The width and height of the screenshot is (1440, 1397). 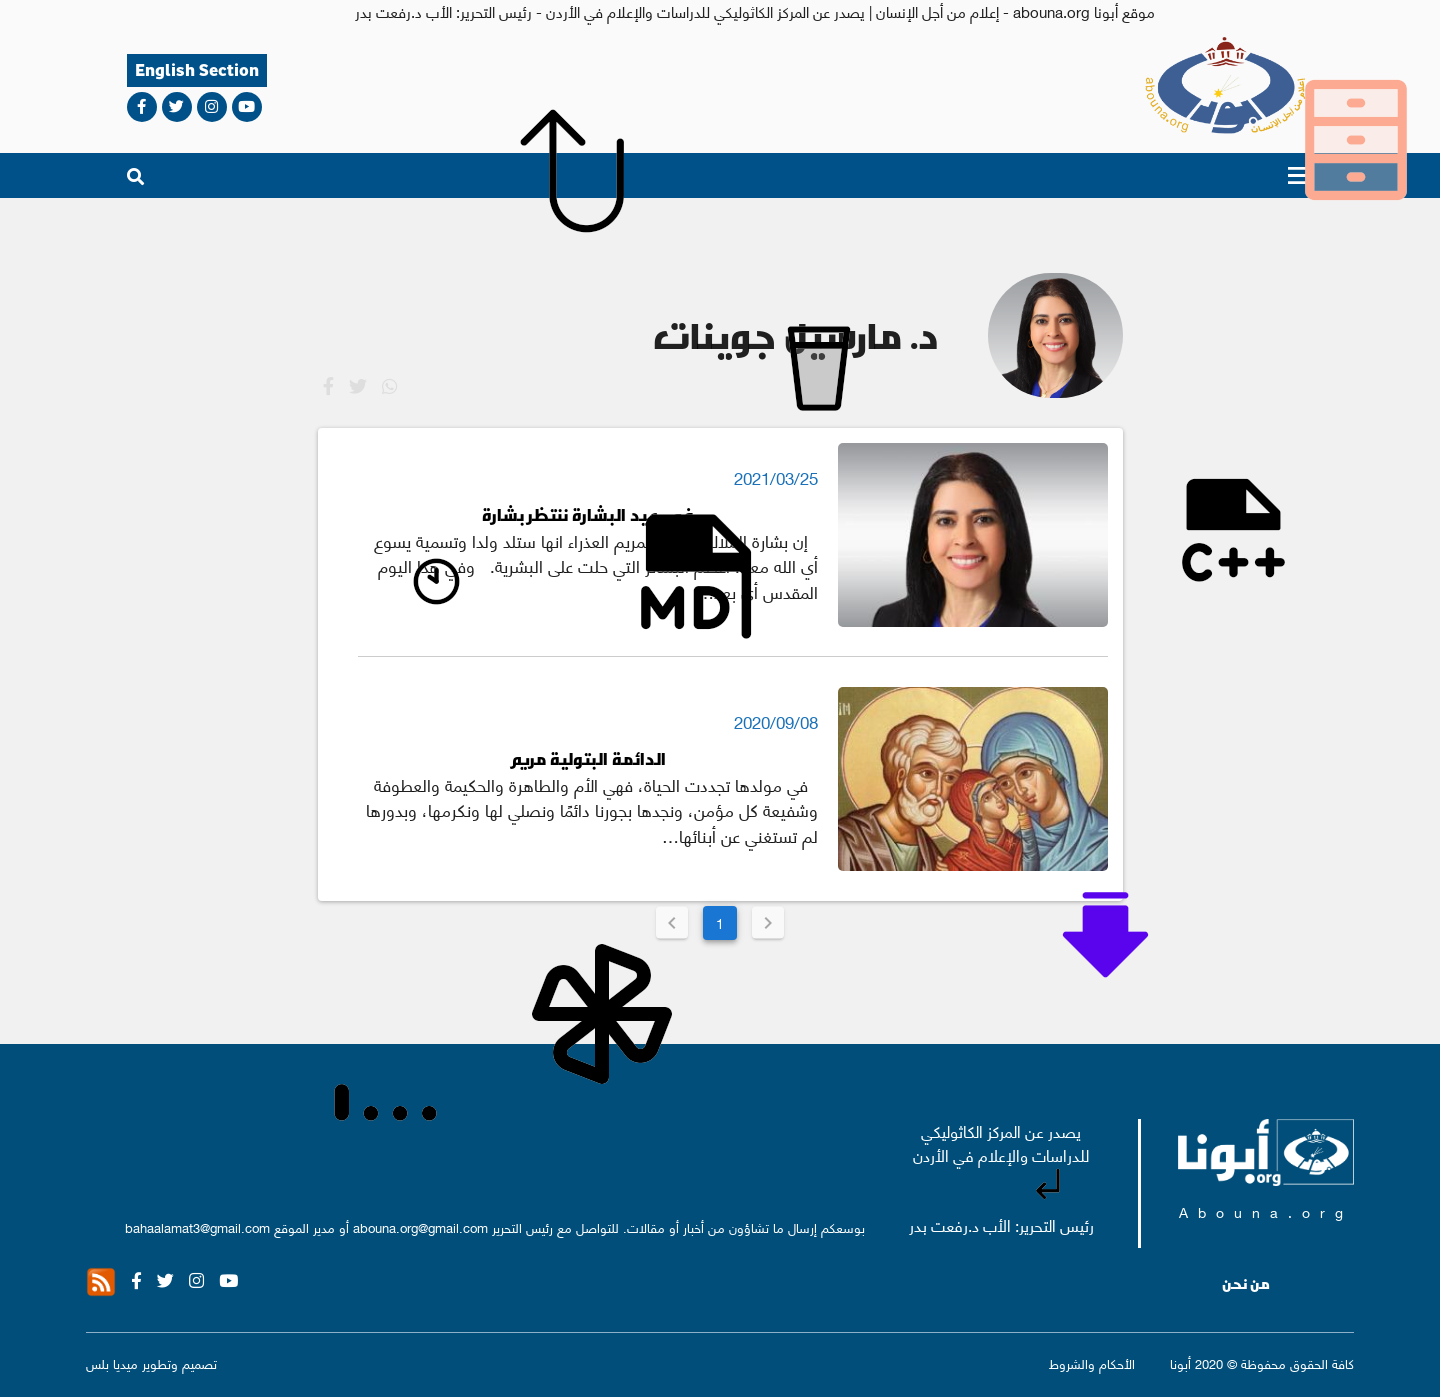 I want to click on open a markdown file, so click(x=698, y=576).